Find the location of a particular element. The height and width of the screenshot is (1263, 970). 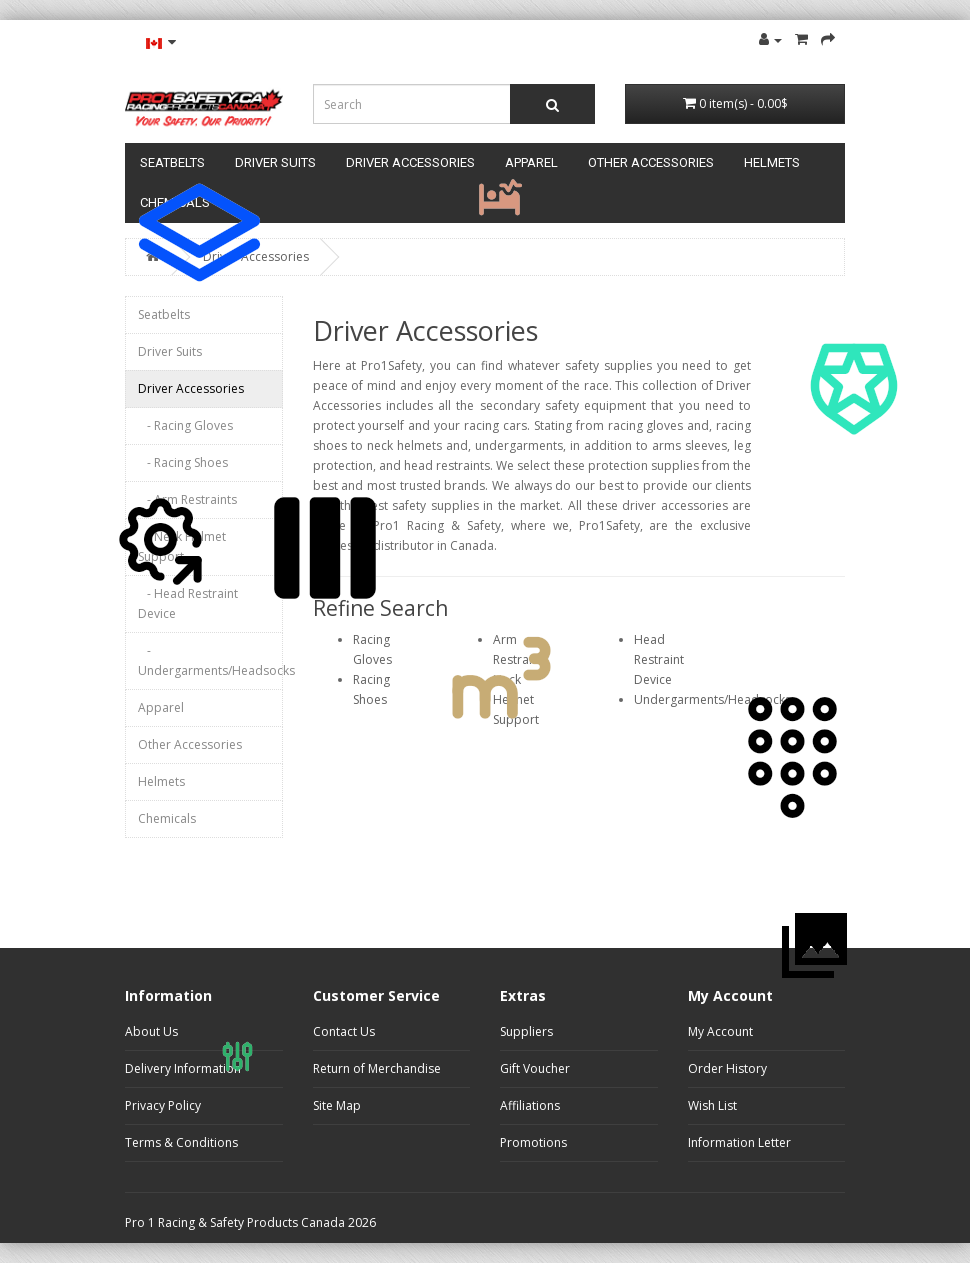

indicates volume measurement in cubic meters is located at coordinates (501, 680).